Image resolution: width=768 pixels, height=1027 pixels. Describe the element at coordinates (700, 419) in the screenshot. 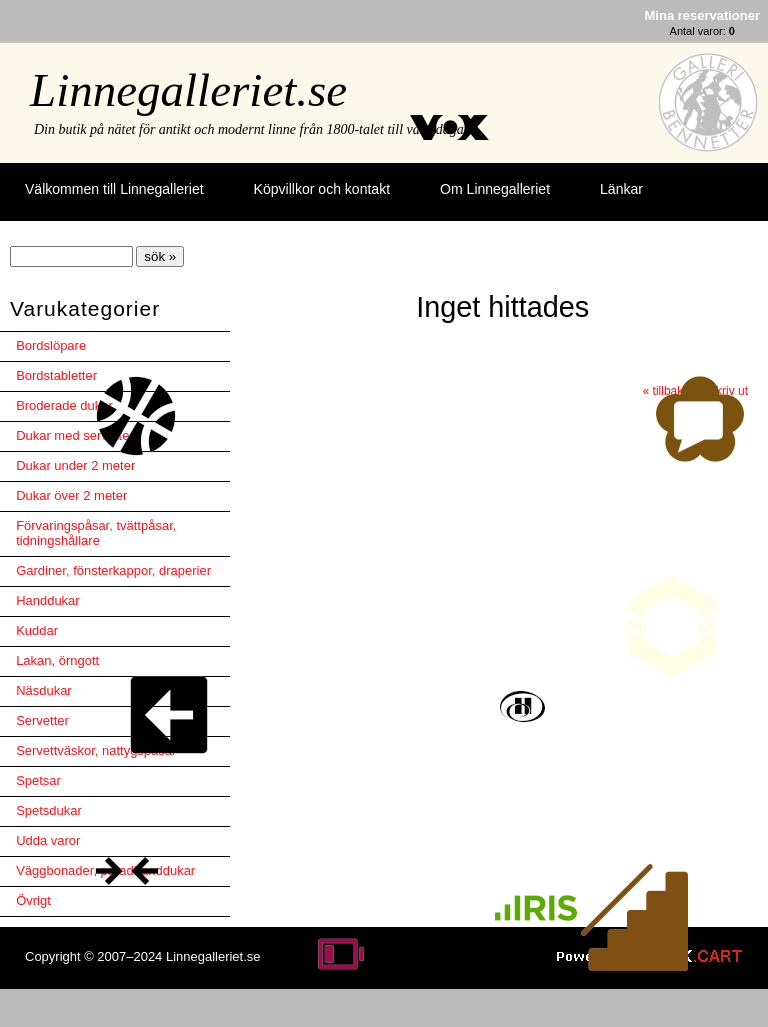

I see `webrtc logo indicating real-time communication features` at that location.